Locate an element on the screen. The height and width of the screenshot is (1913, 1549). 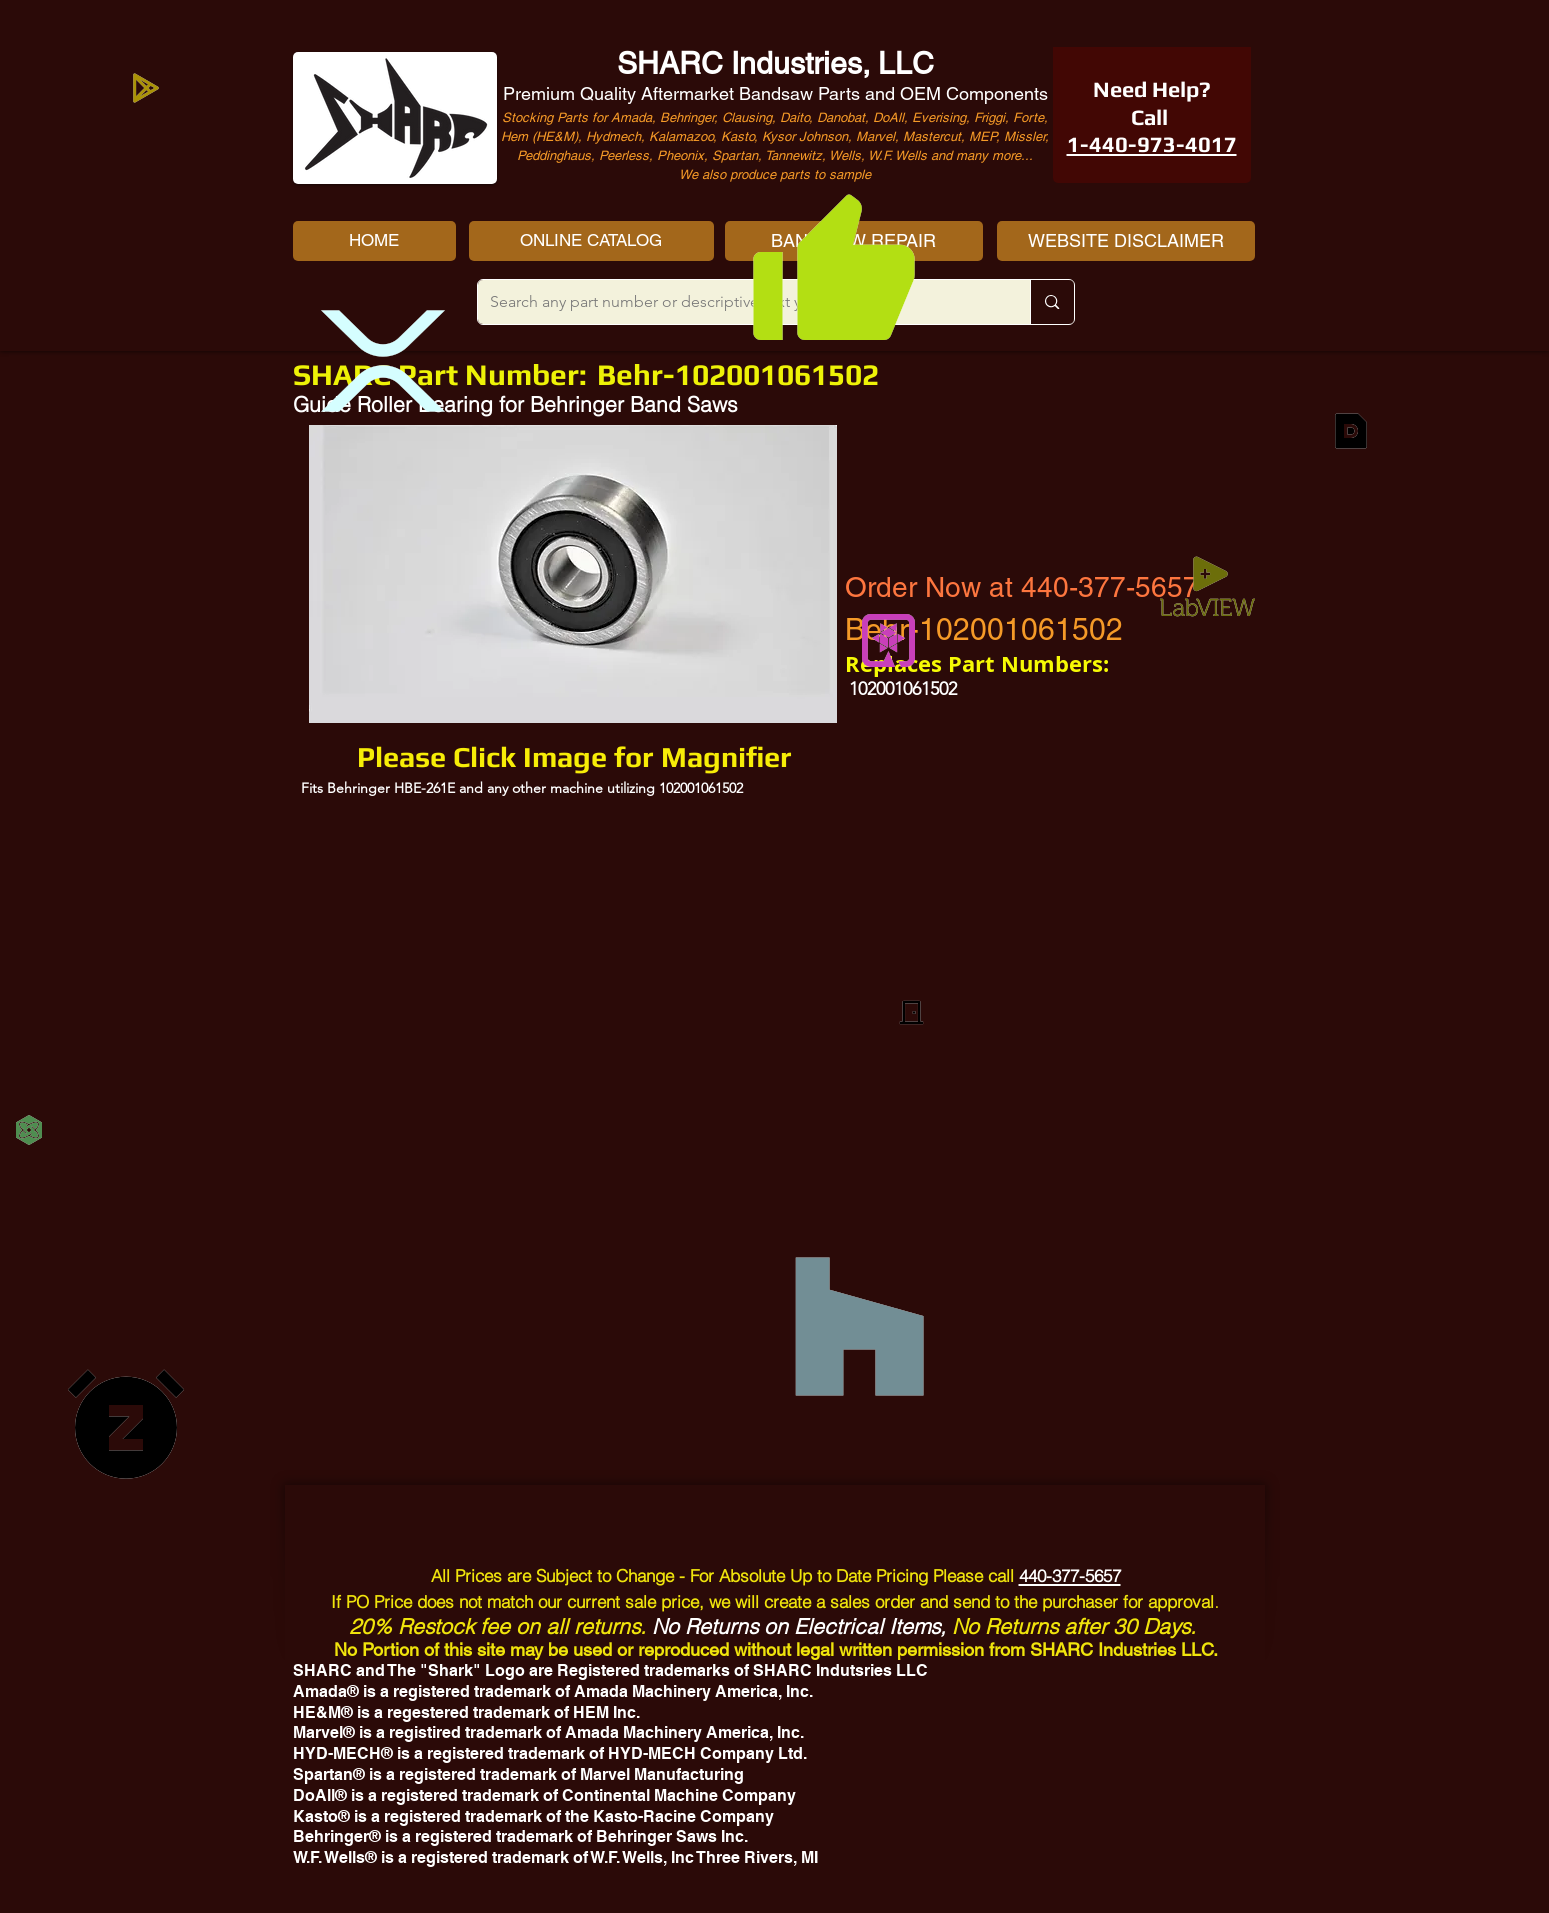
xrp cryptocurrency logo is located at coordinates (383, 361).